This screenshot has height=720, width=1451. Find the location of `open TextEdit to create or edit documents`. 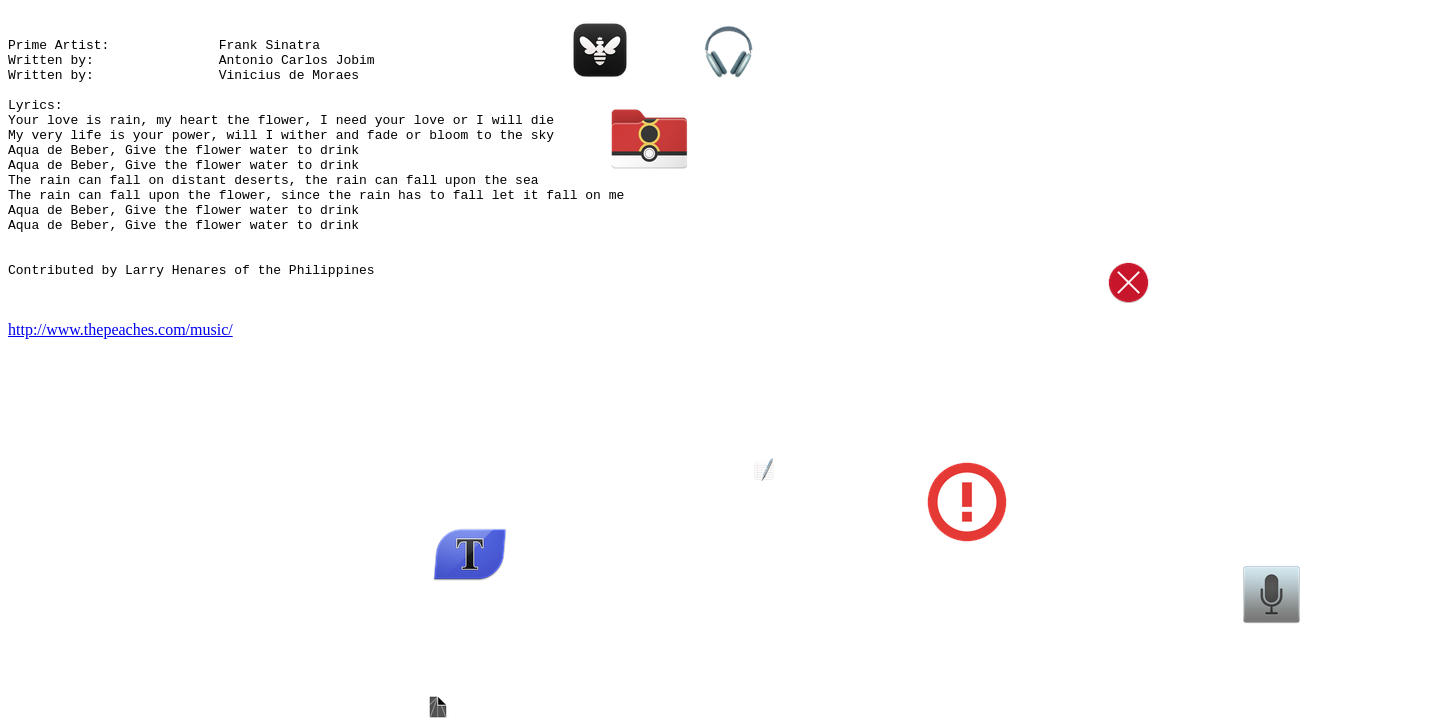

open TextEdit to create or edit documents is located at coordinates (764, 470).